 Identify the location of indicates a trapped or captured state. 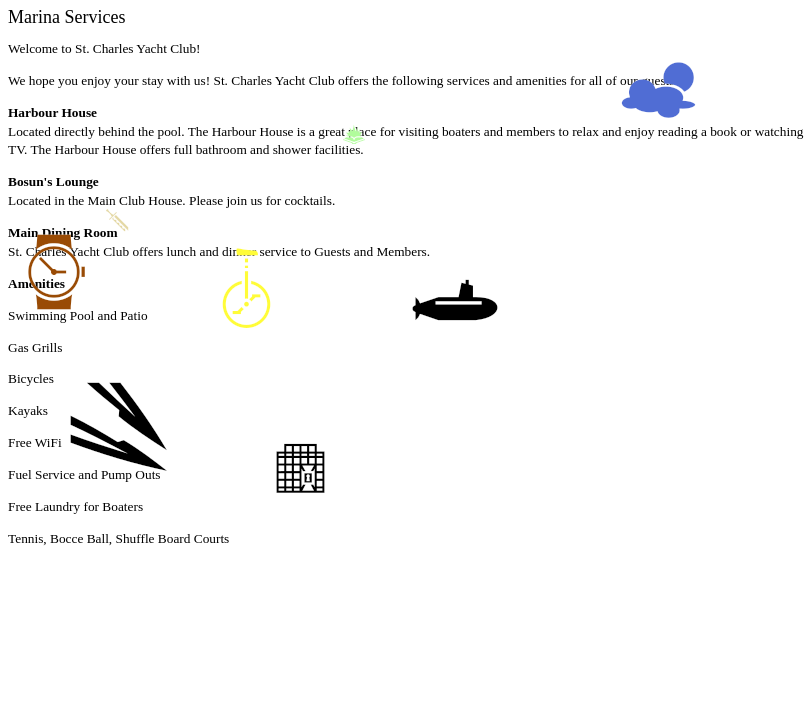
(300, 465).